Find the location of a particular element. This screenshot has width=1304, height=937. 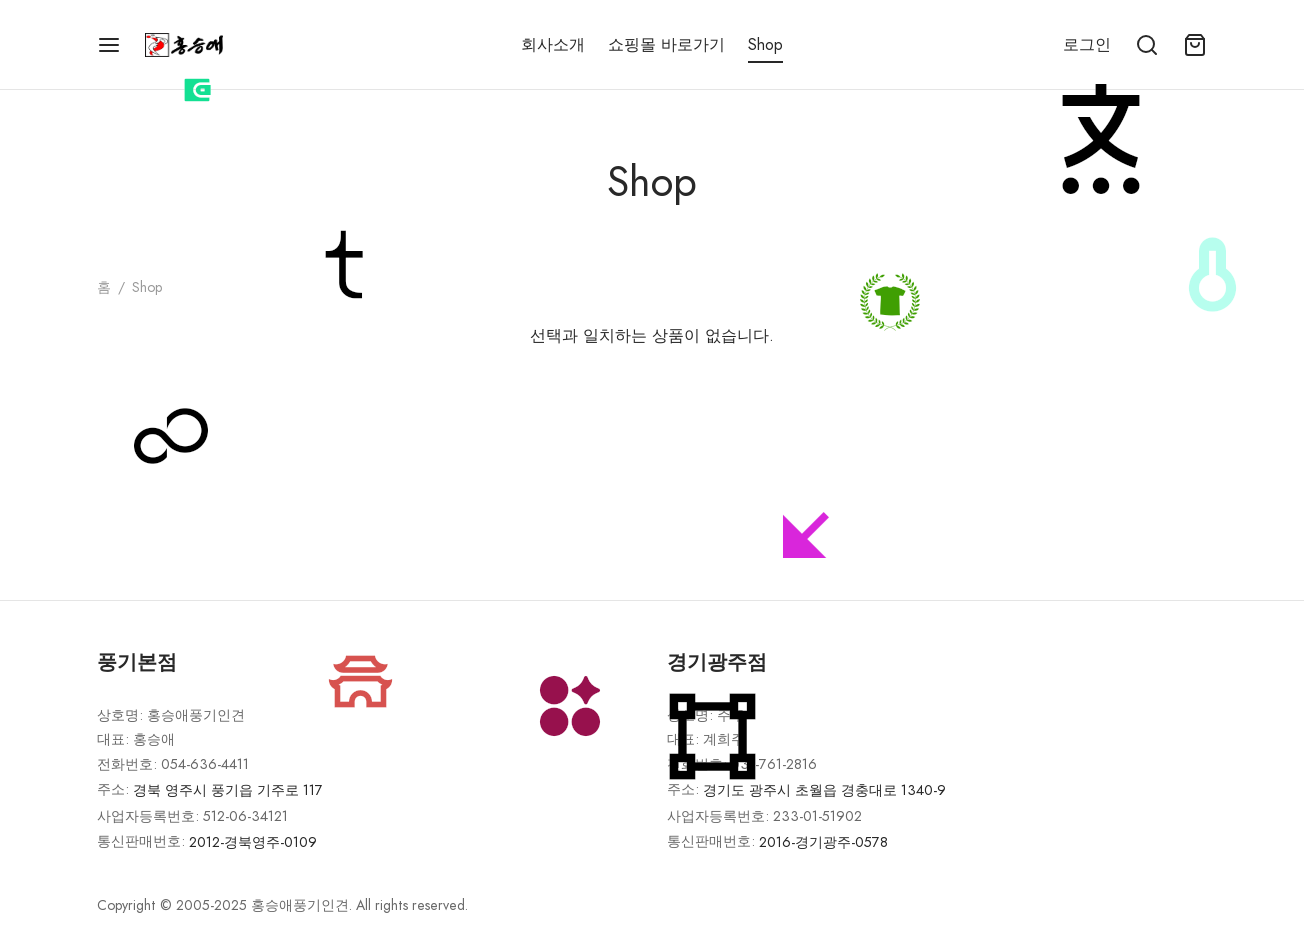

edit shape or object boundaries is located at coordinates (712, 736).